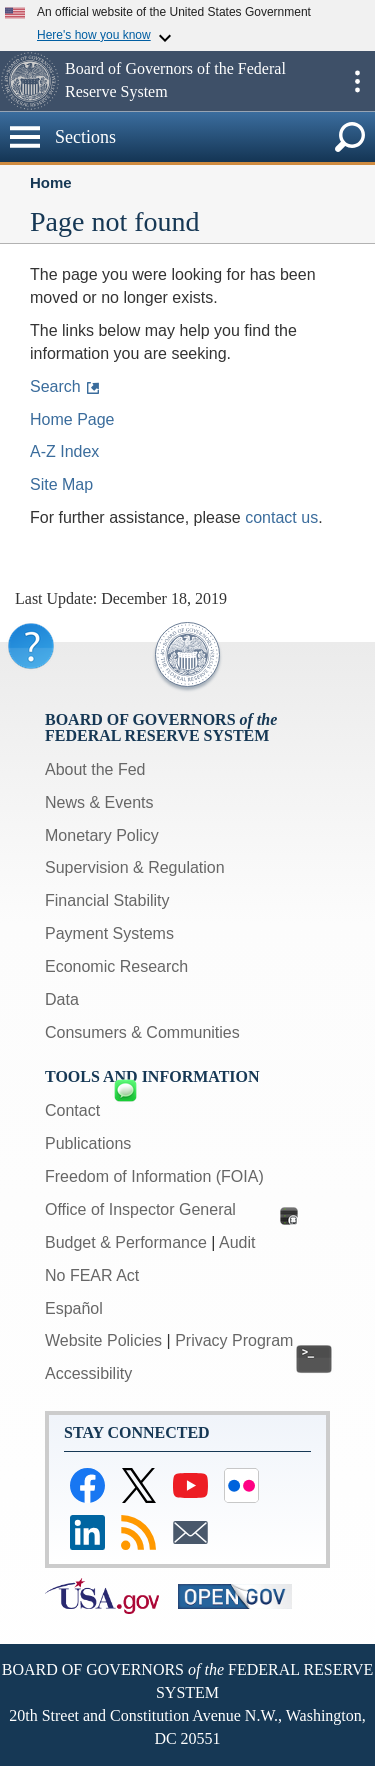  I want to click on open the messages app, so click(125, 1090).